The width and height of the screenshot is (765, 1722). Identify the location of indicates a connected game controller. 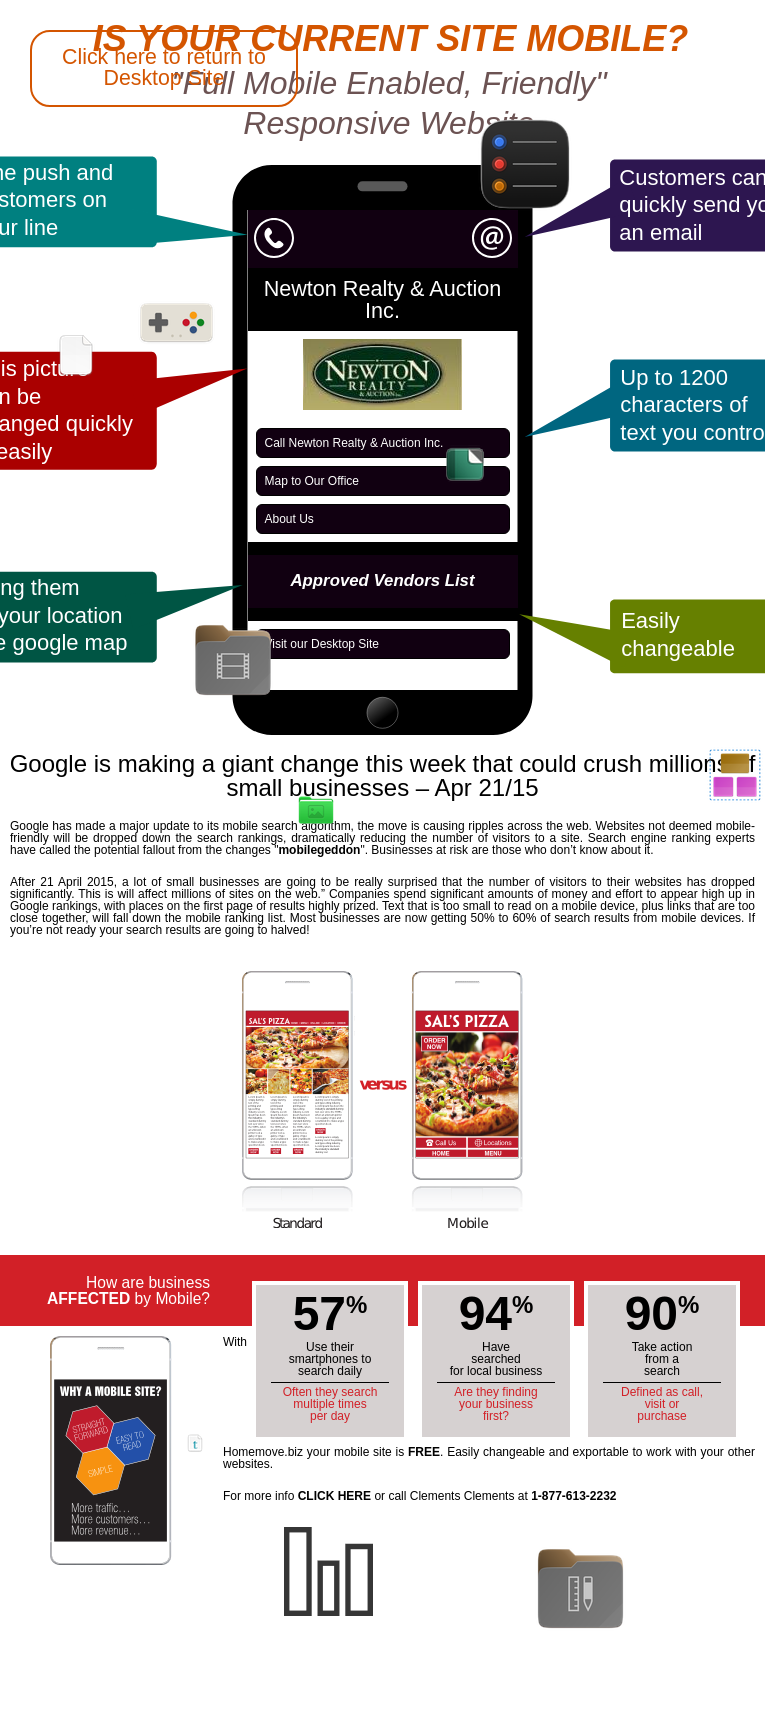
(176, 322).